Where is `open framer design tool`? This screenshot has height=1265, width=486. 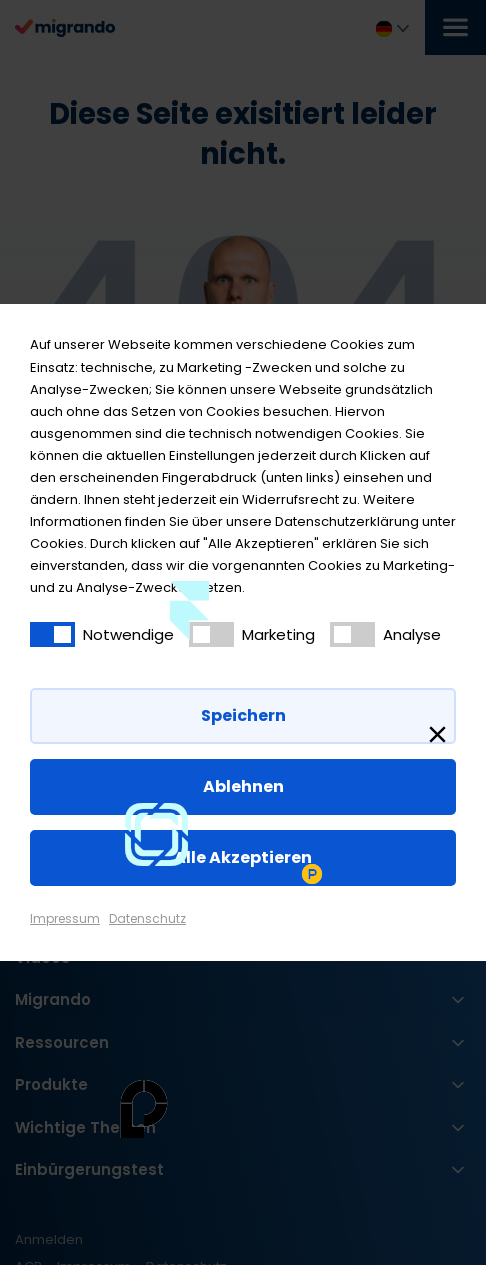 open framer design tool is located at coordinates (189, 610).